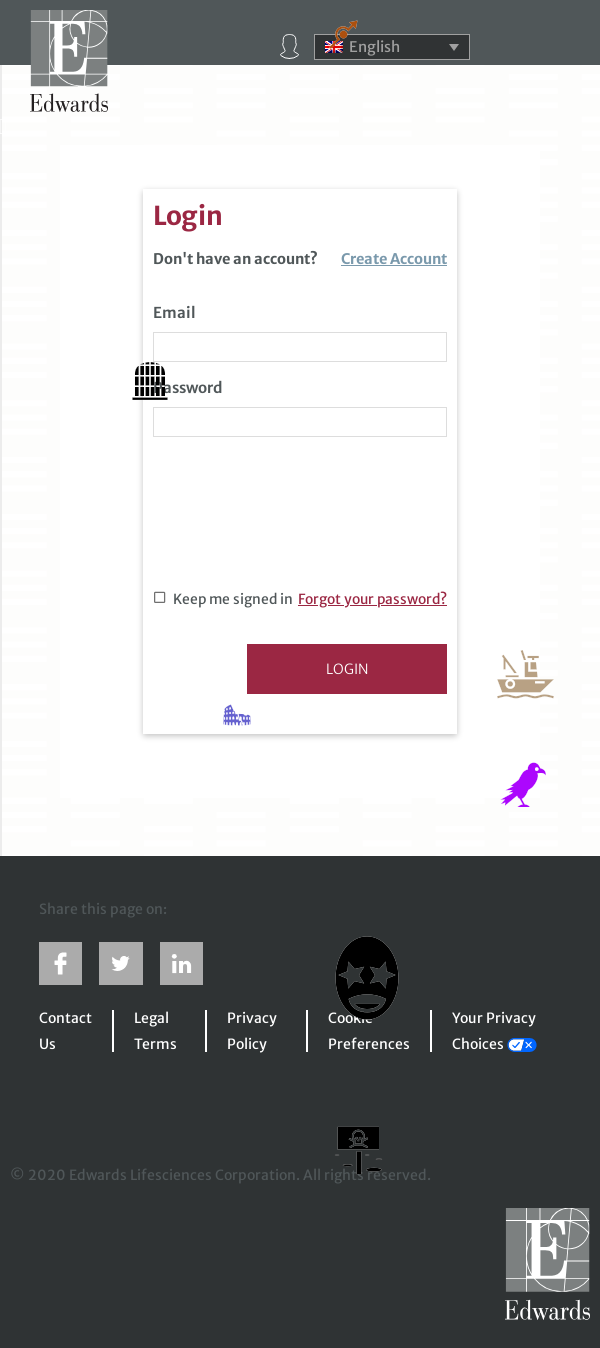 This screenshot has width=600, height=1348. Describe the element at coordinates (523, 784) in the screenshot. I see `vulture icon for wildlife or nature category` at that location.